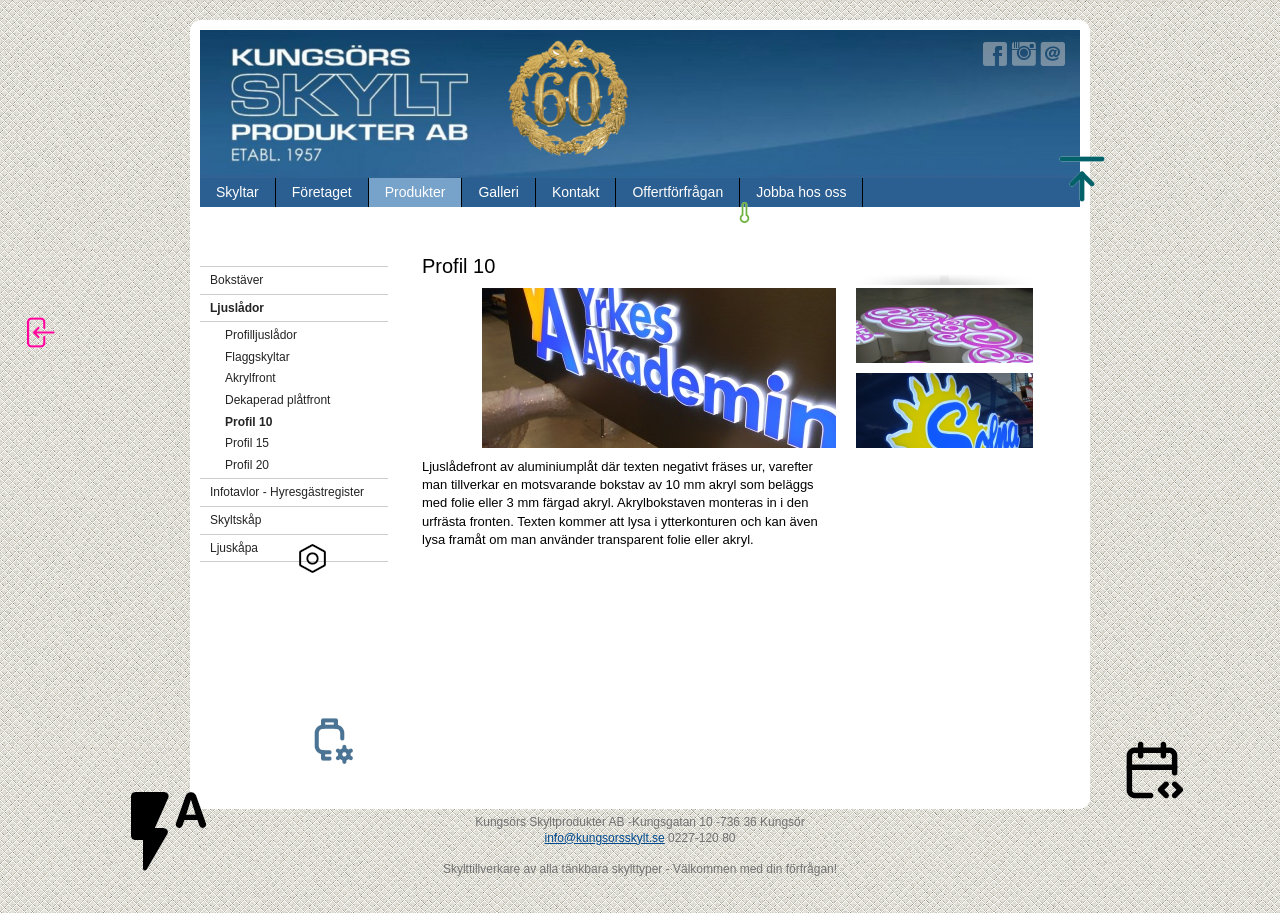 This screenshot has height=913, width=1280. What do you see at coordinates (329, 739) in the screenshot?
I see `access smartwatch settings` at bounding box center [329, 739].